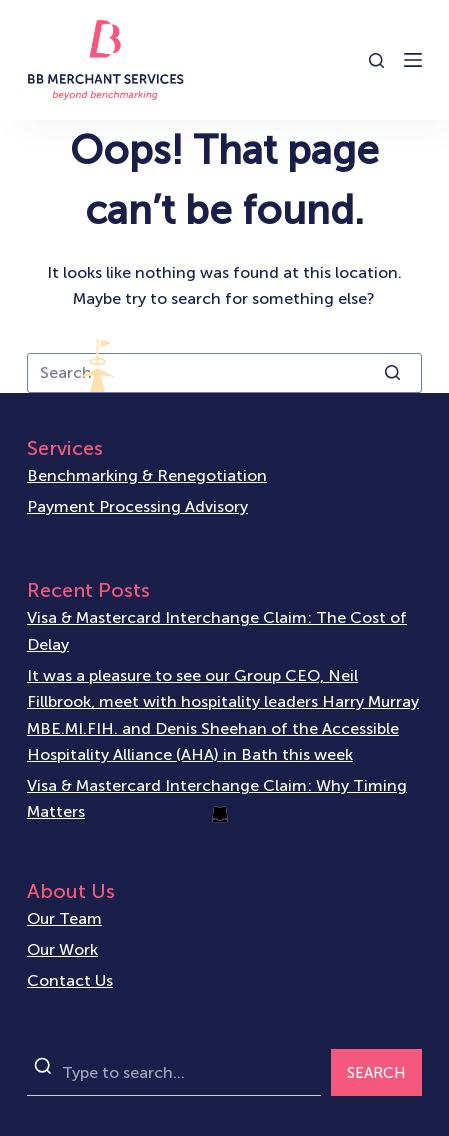 This screenshot has width=449, height=1136. Describe the element at coordinates (220, 814) in the screenshot. I see `access your inbox or document tray` at that location.